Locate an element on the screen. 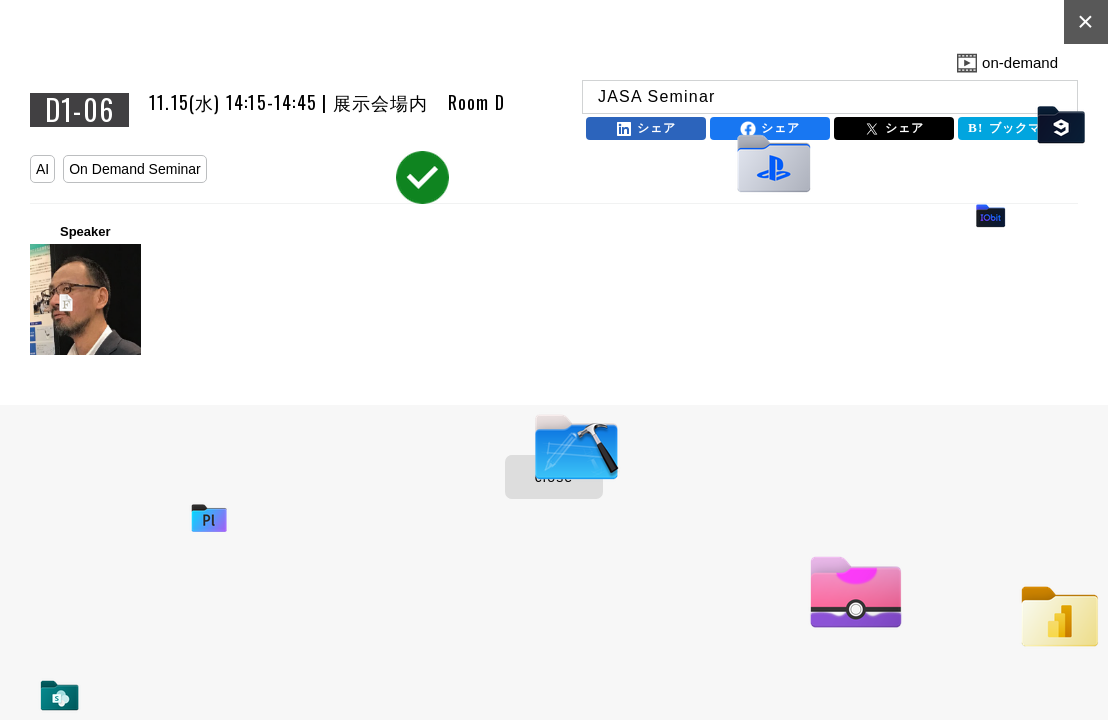 The image size is (1108, 720). open 9GAG downloads folder is located at coordinates (1061, 126).